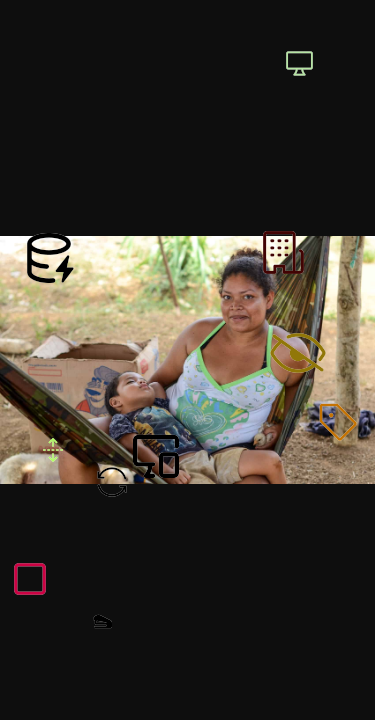 The height and width of the screenshot is (720, 375). What do you see at coordinates (30, 579) in the screenshot?
I see `unchecked checkbox or selection state` at bounding box center [30, 579].